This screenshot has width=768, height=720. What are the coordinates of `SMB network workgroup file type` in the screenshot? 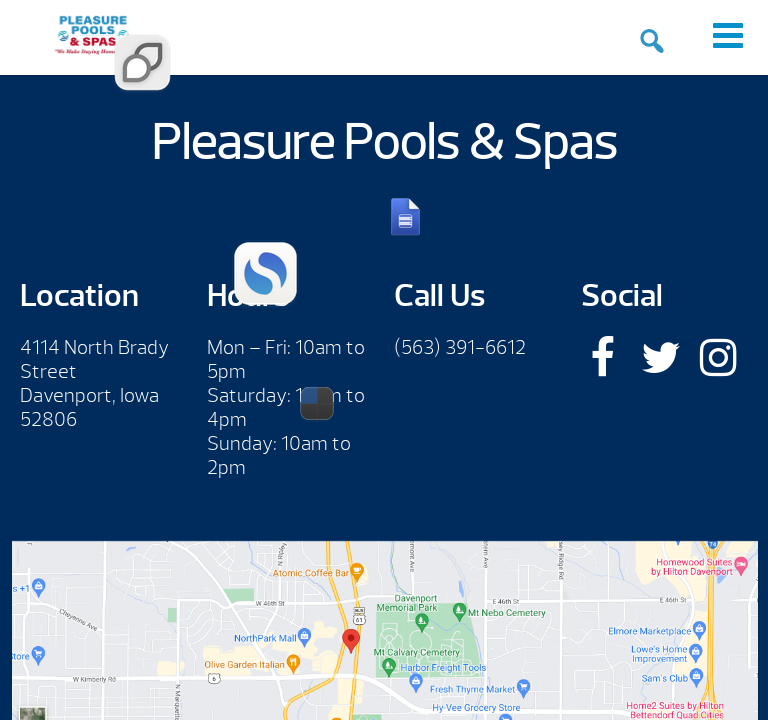 It's located at (405, 217).